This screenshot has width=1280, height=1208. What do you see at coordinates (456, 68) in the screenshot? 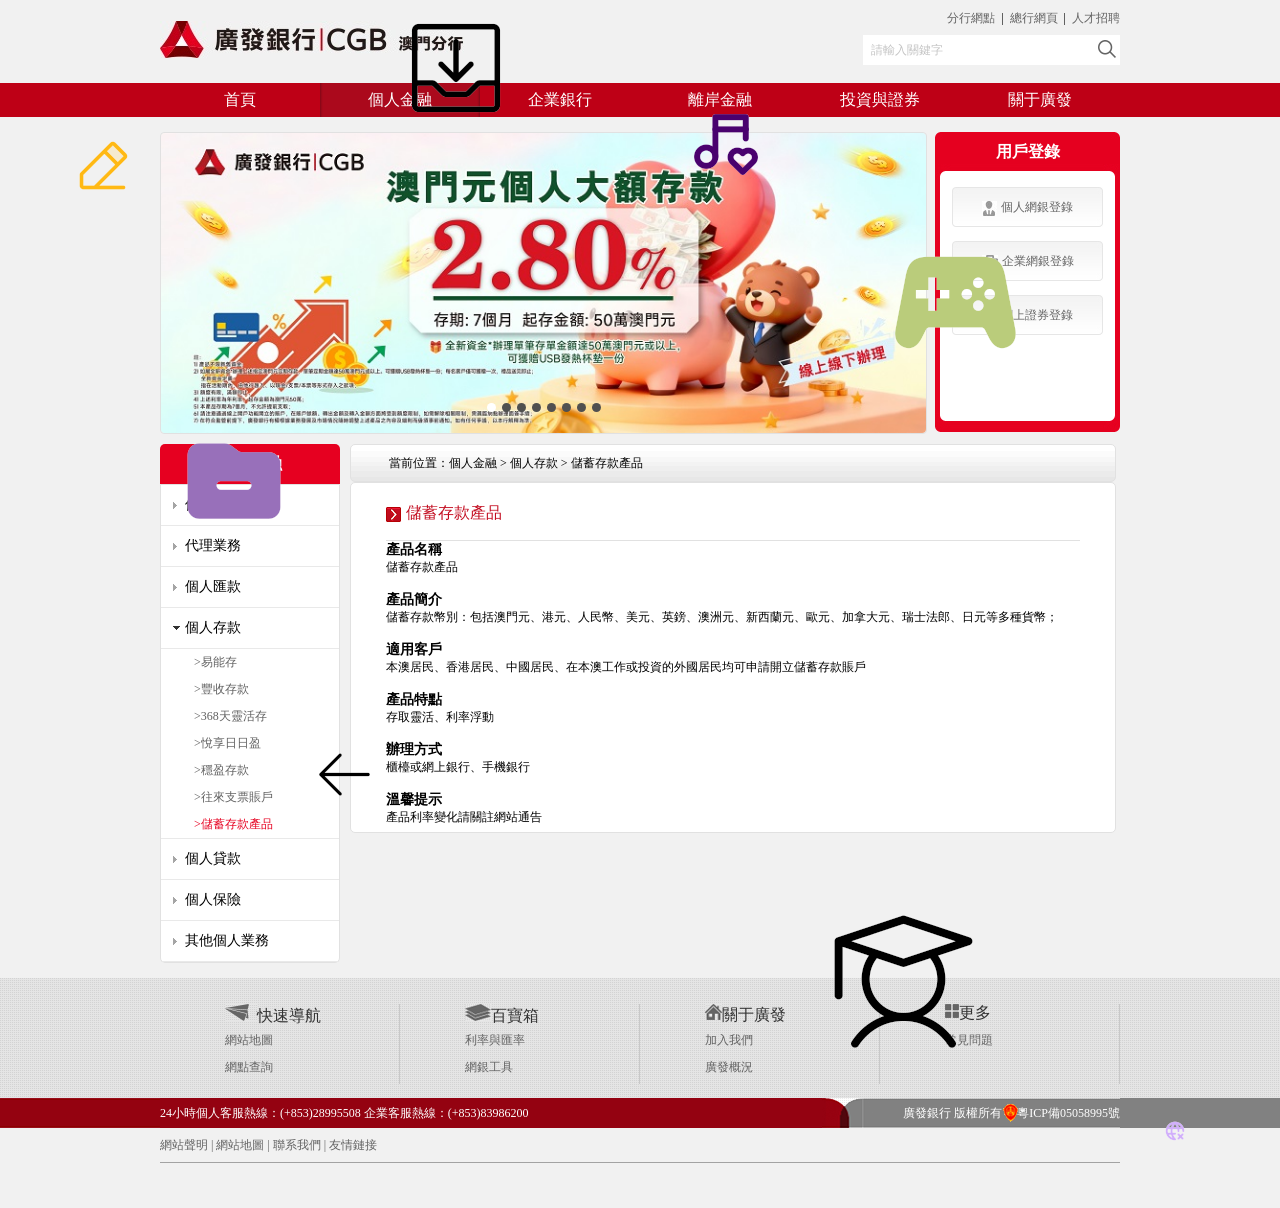
I see `download file to inbox or tray` at bounding box center [456, 68].